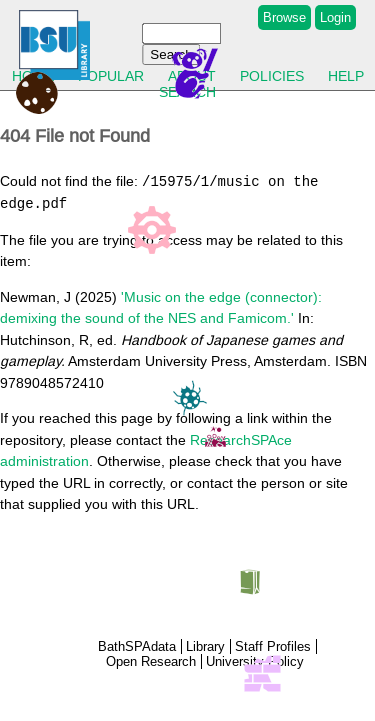 The height and width of the screenshot is (721, 375). I want to click on accept or manage cookie preferences, so click(37, 93).